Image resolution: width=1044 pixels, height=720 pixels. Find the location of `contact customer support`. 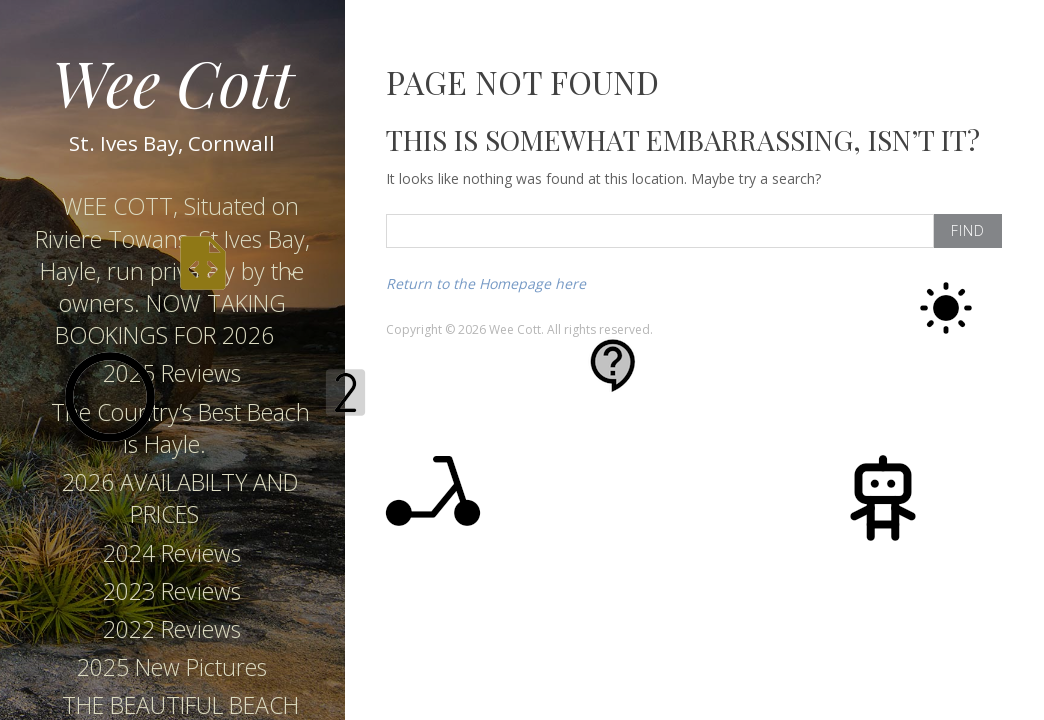

contact customer support is located at coordinates (614, 365).